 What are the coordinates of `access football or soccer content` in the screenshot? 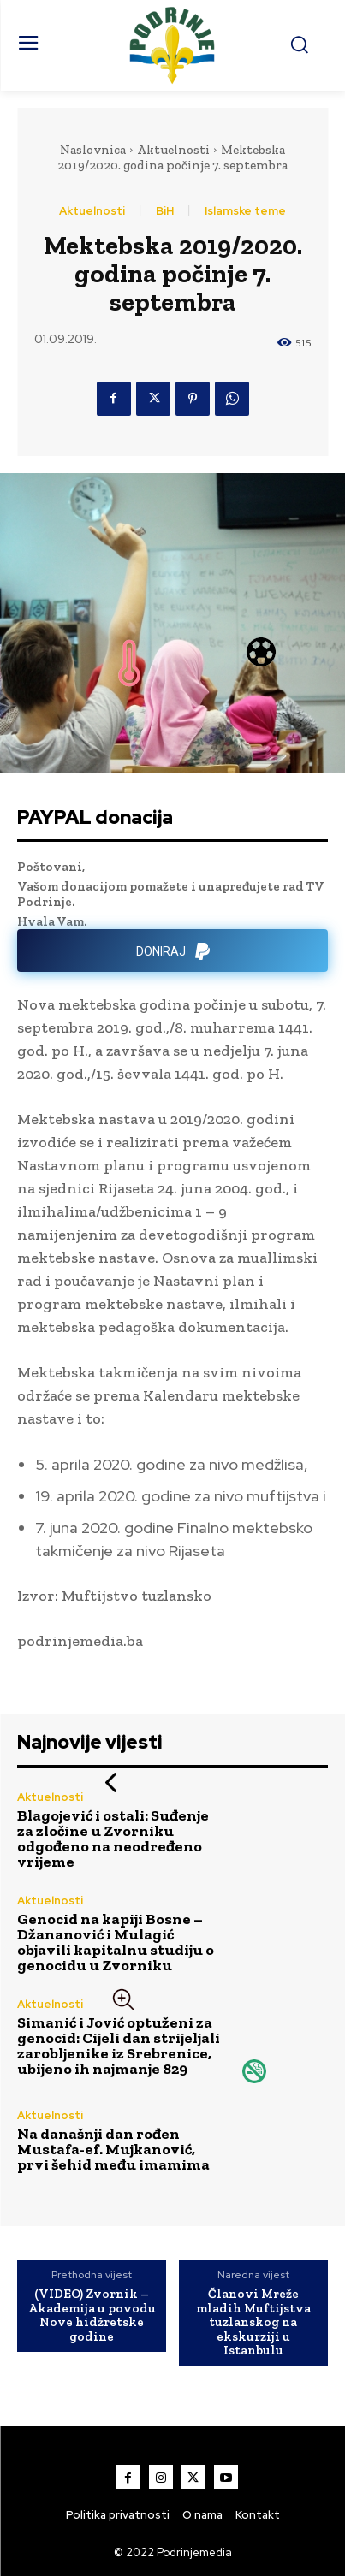 It's located at (261, 652).